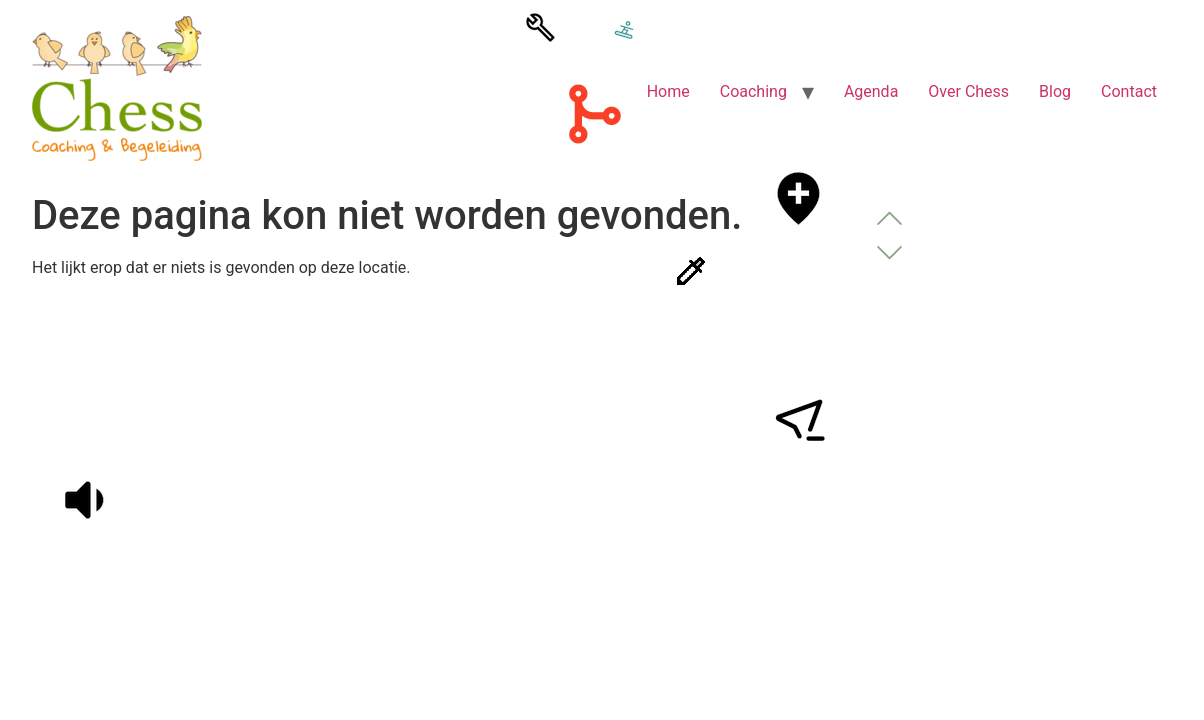  I want to click on merge branches in version control, so click(595, 114).